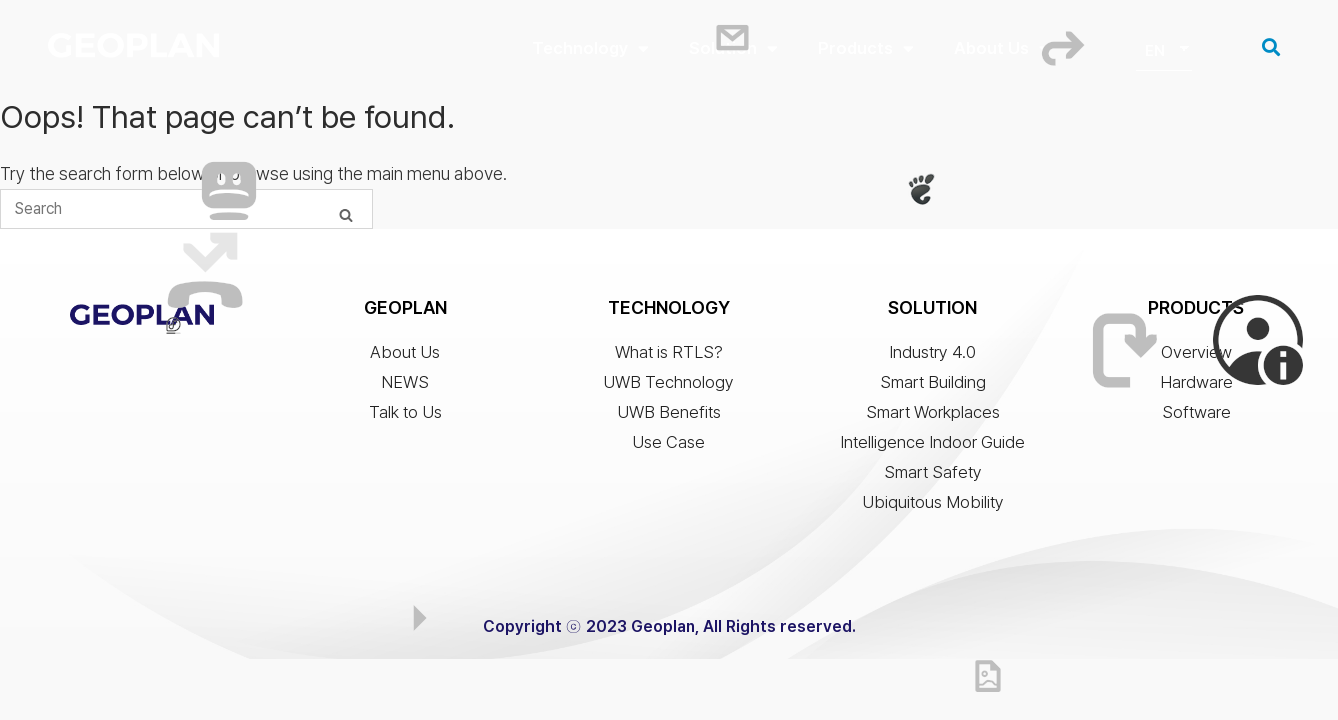 This screenshot has height=720, width=1338. What do you see at coordinates (732, 36) in the screenshot?
I see `indicates unread email in your inbox` at bounding box center [732, 36].